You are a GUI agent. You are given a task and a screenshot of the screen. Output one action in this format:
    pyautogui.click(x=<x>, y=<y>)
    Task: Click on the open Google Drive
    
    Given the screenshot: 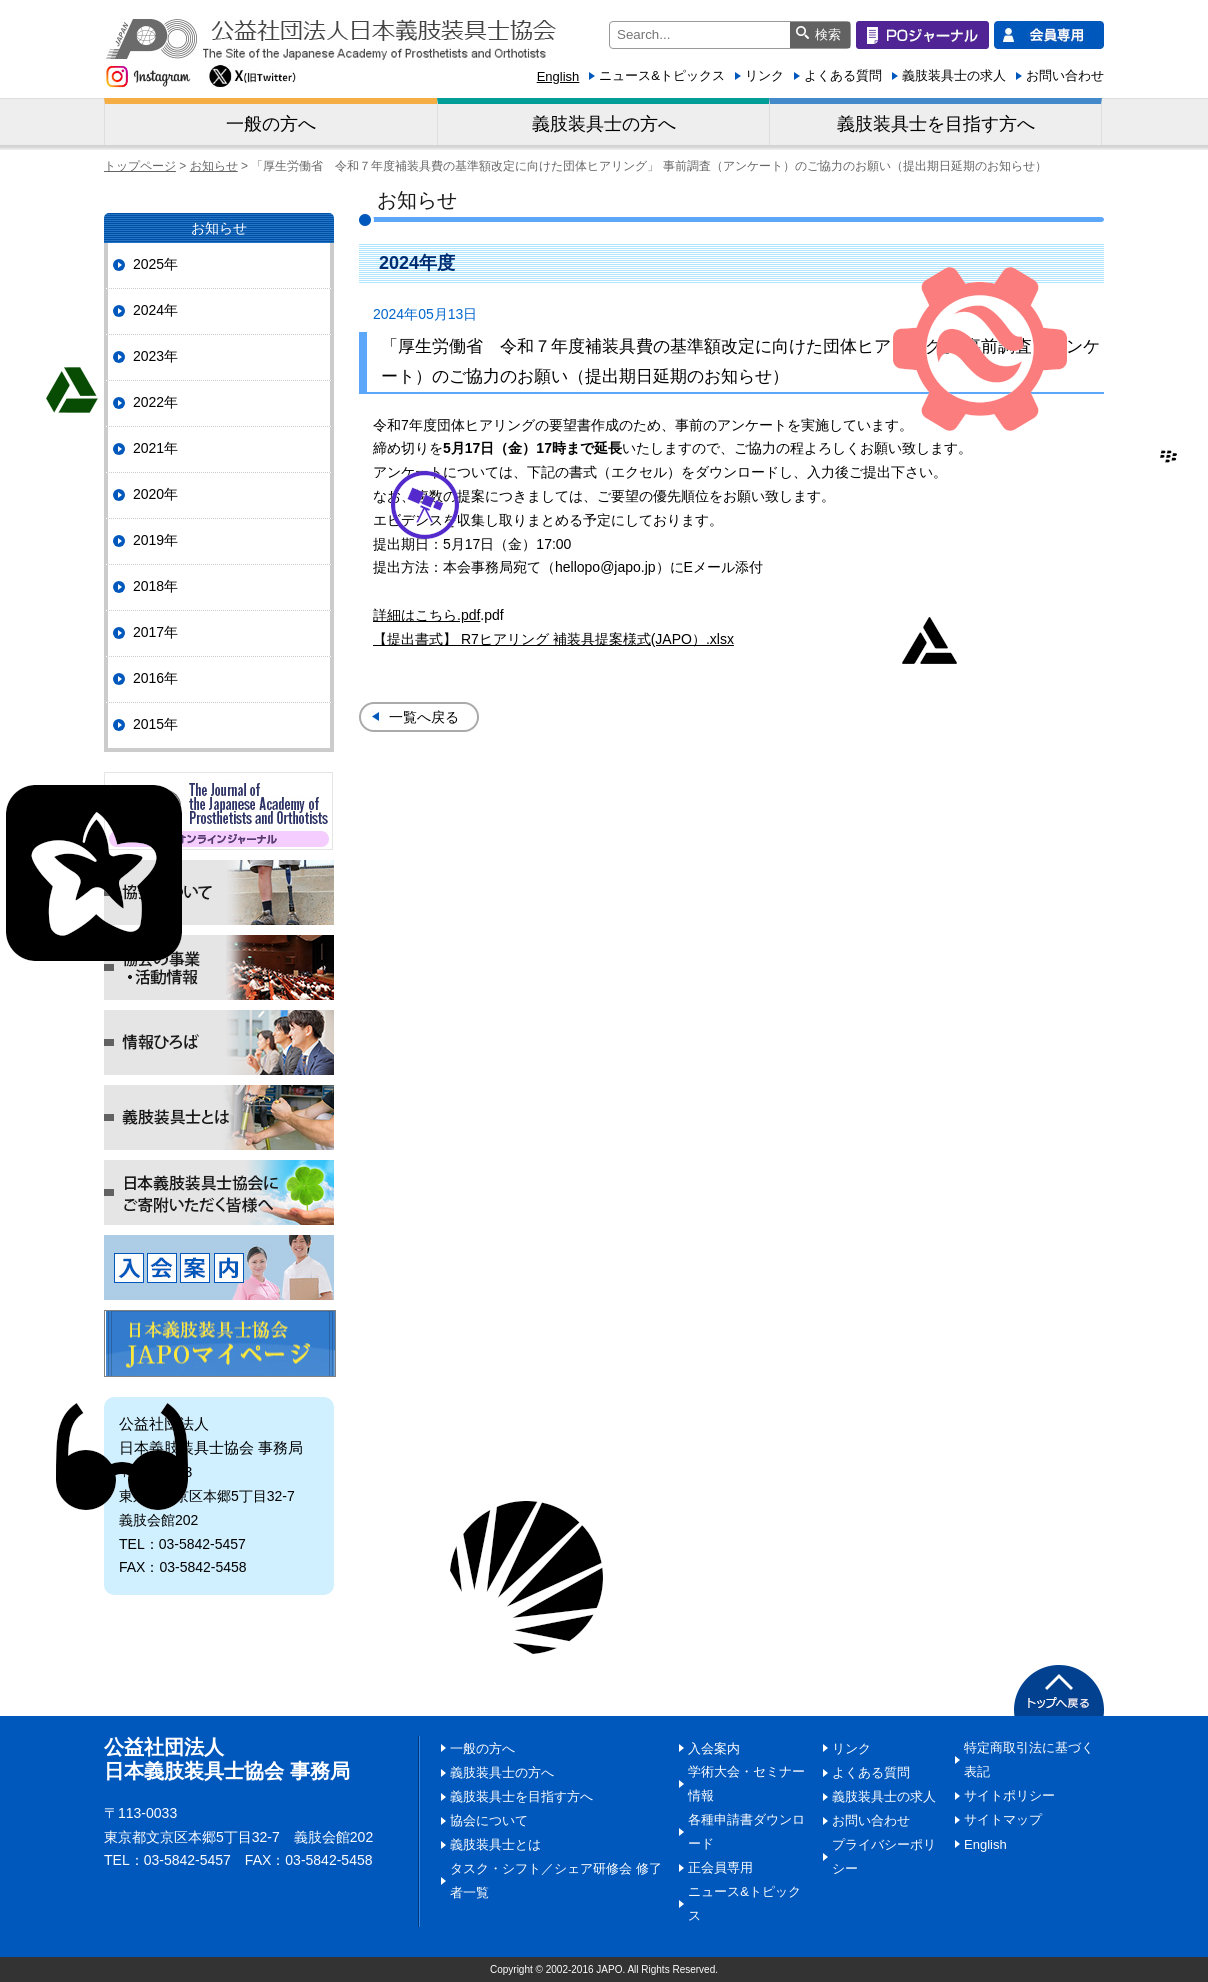 What is the action you would take?
    pyautogui.click(x=72, y=390)
    